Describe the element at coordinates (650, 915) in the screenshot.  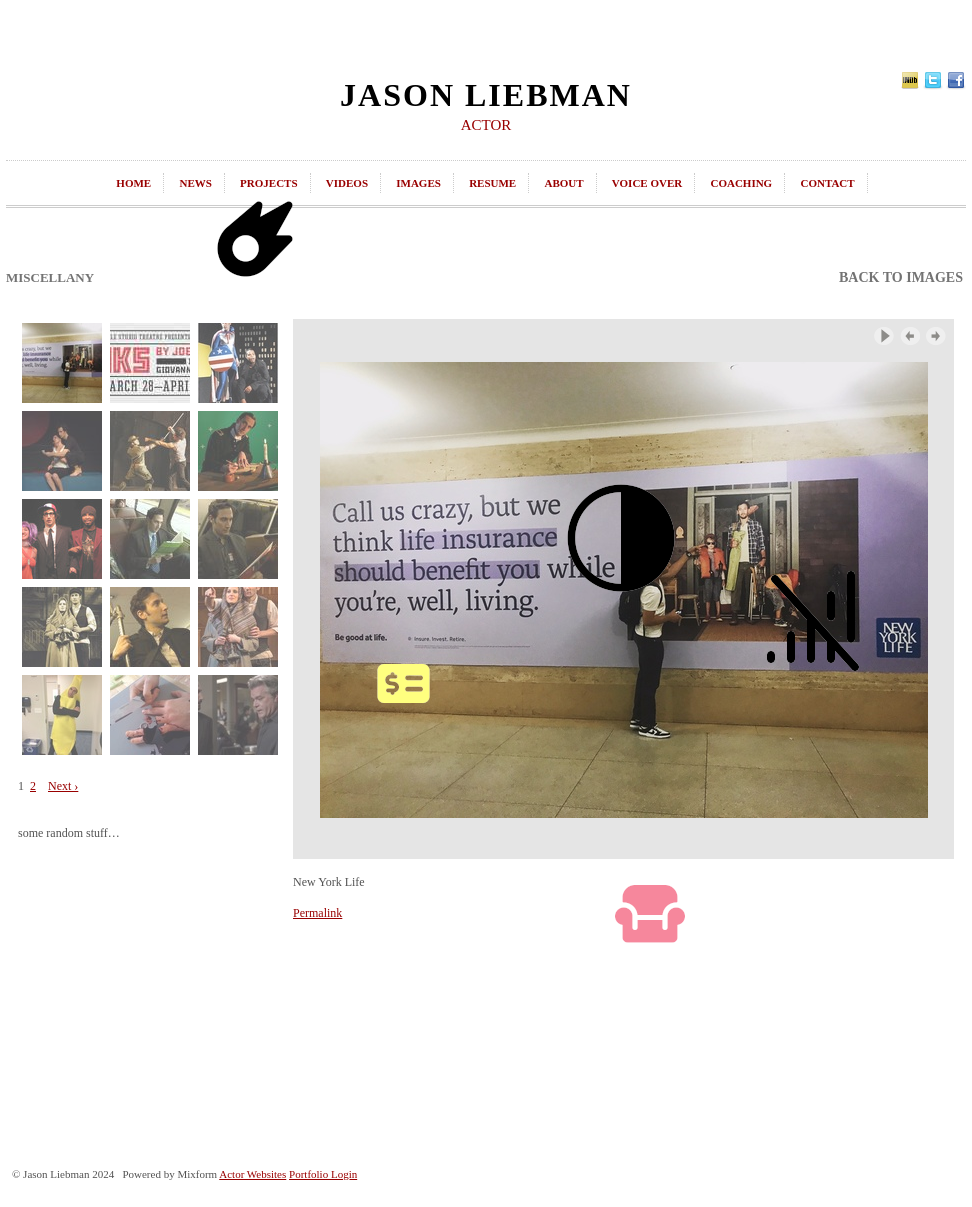
I see `browse furniture or home decor items` at that location.